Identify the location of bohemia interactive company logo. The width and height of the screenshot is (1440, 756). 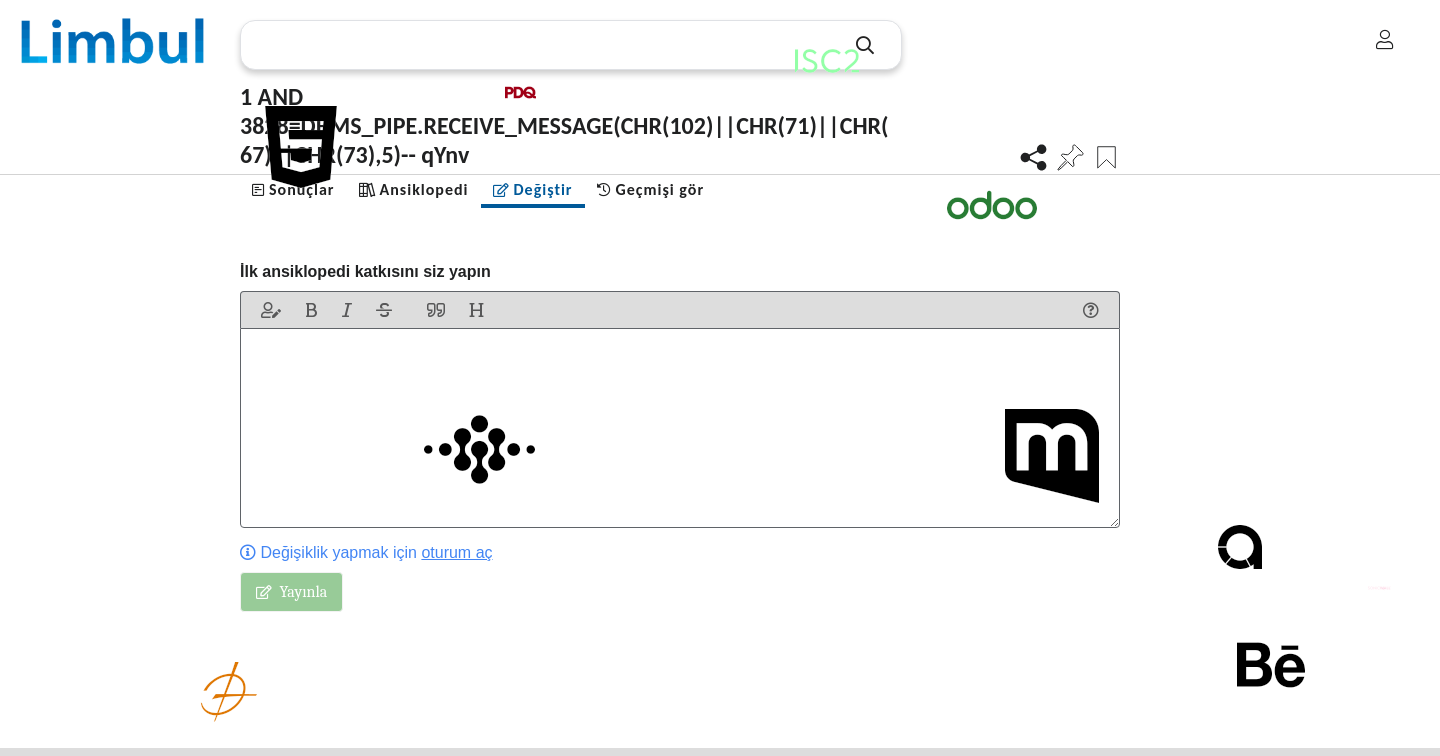
(229, 692).